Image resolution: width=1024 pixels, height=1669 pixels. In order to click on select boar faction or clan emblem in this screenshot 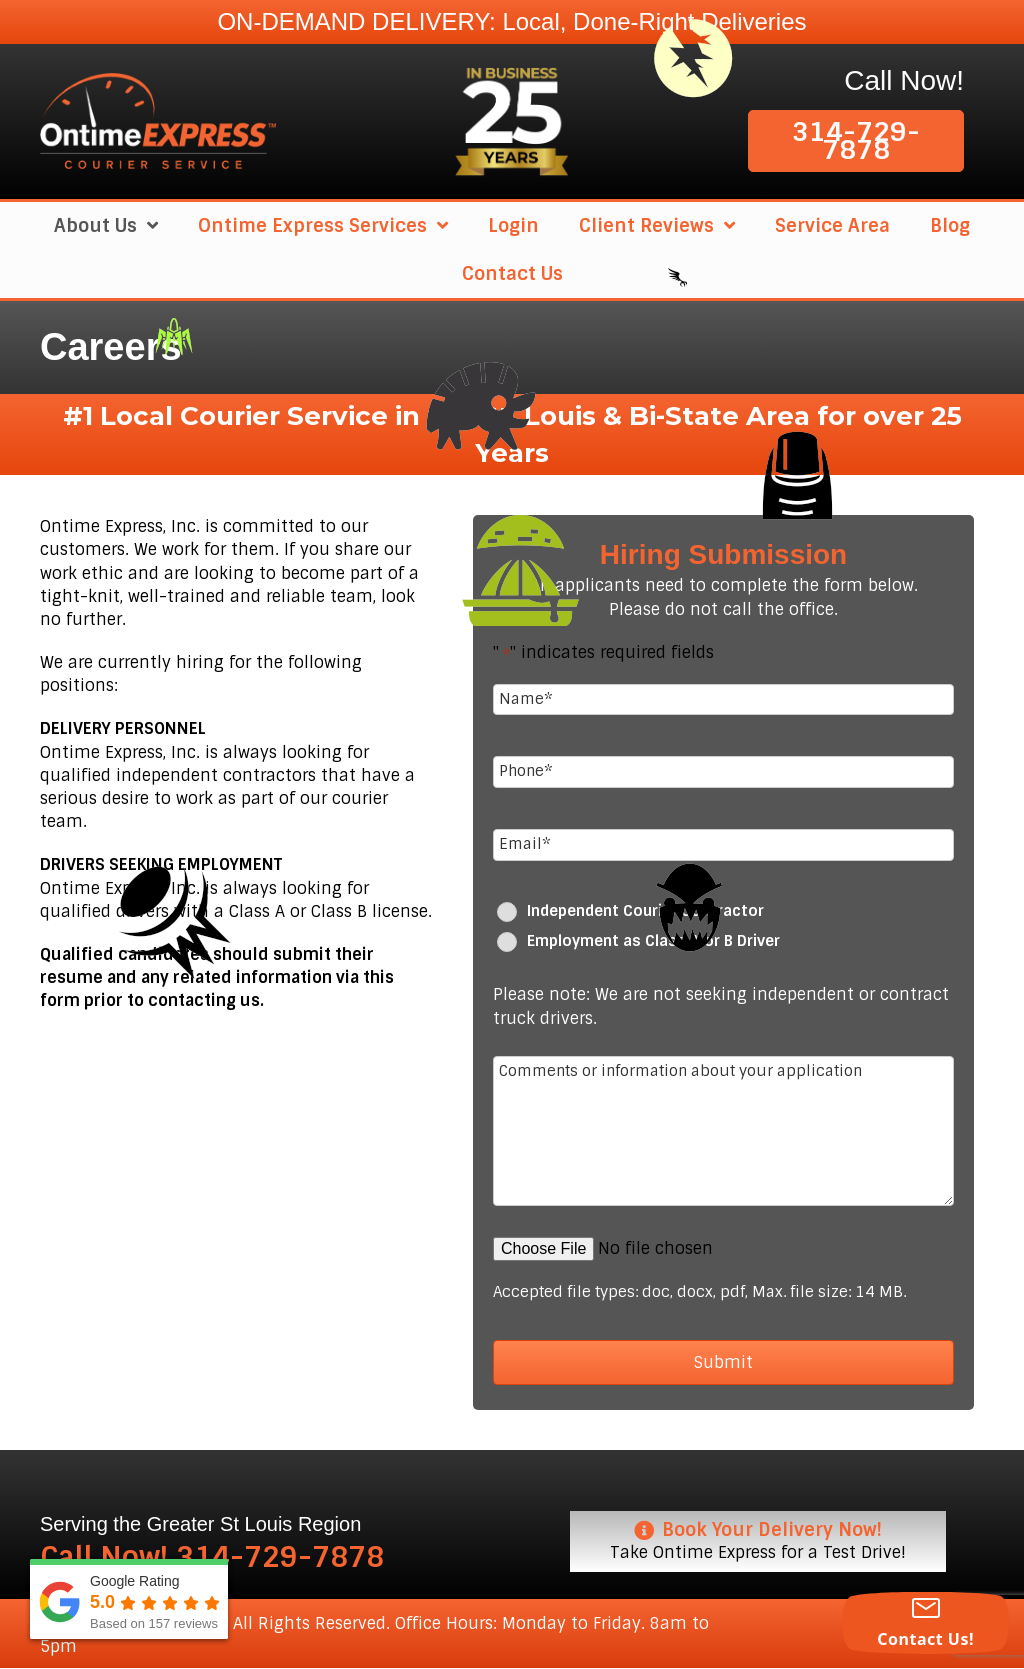, I will do `click(481, 406)`.